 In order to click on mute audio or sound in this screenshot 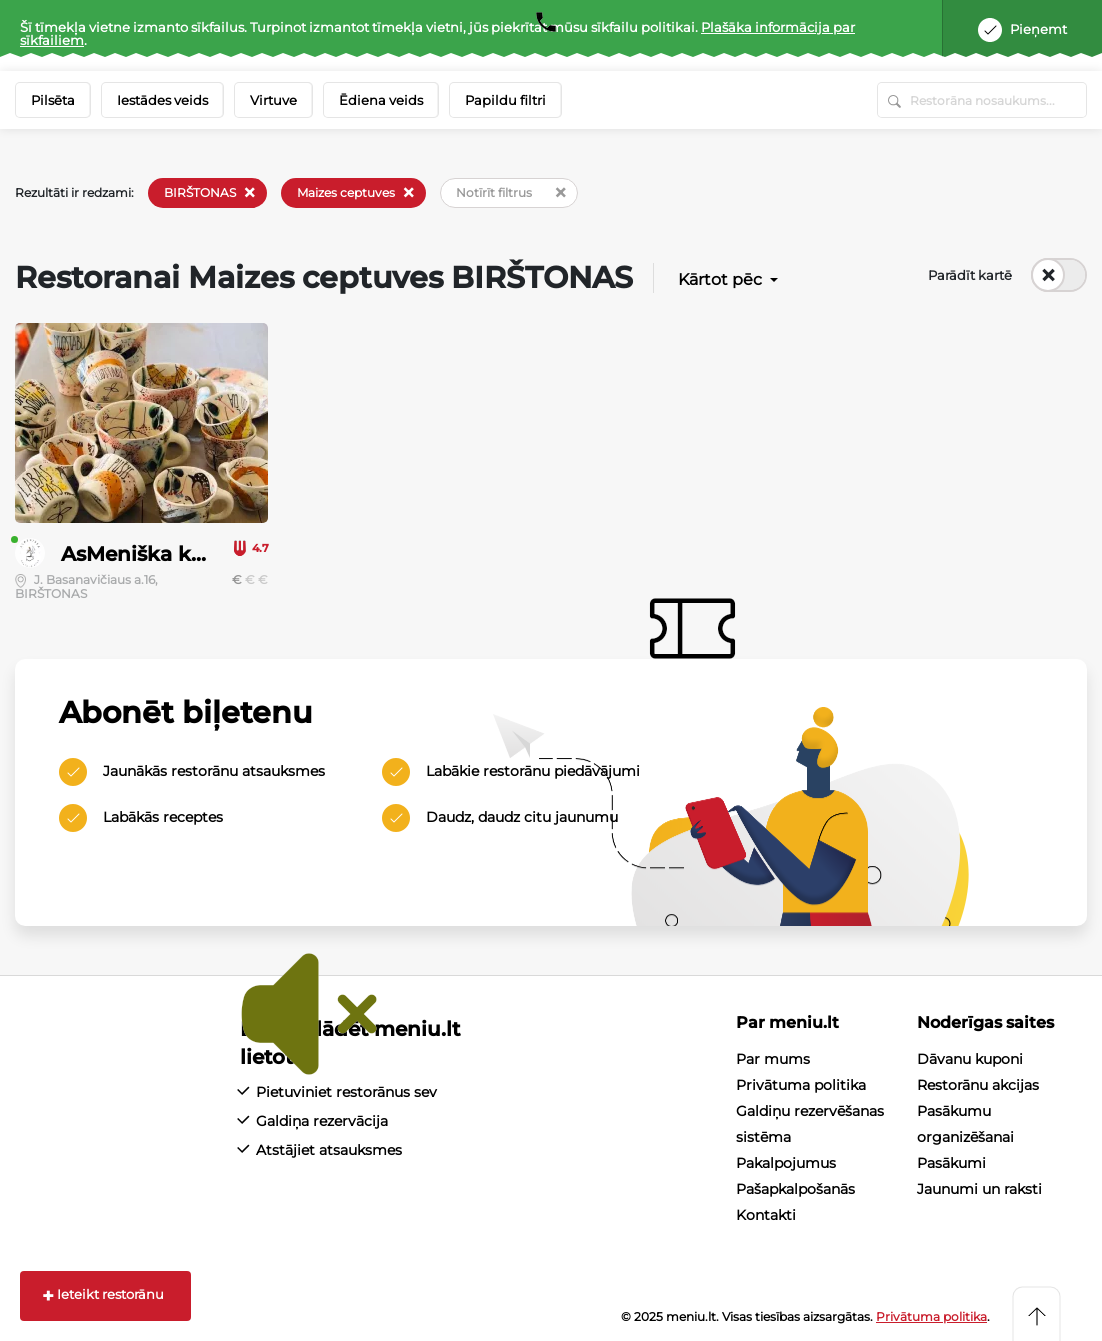, I will do `click(309, 1014)`.